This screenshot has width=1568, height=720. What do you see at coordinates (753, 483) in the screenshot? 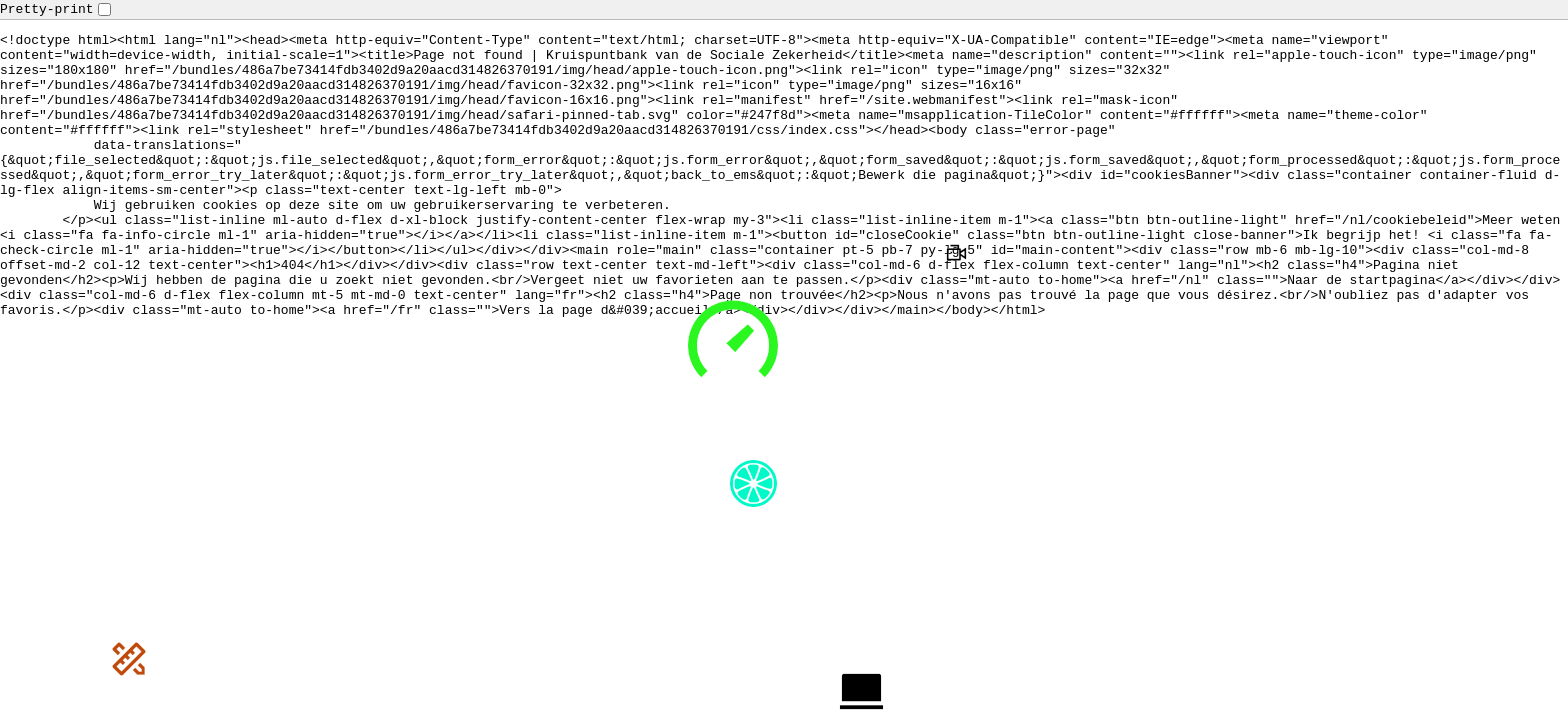
I see `juce audio framework logo` at bounding box center [753, 483].